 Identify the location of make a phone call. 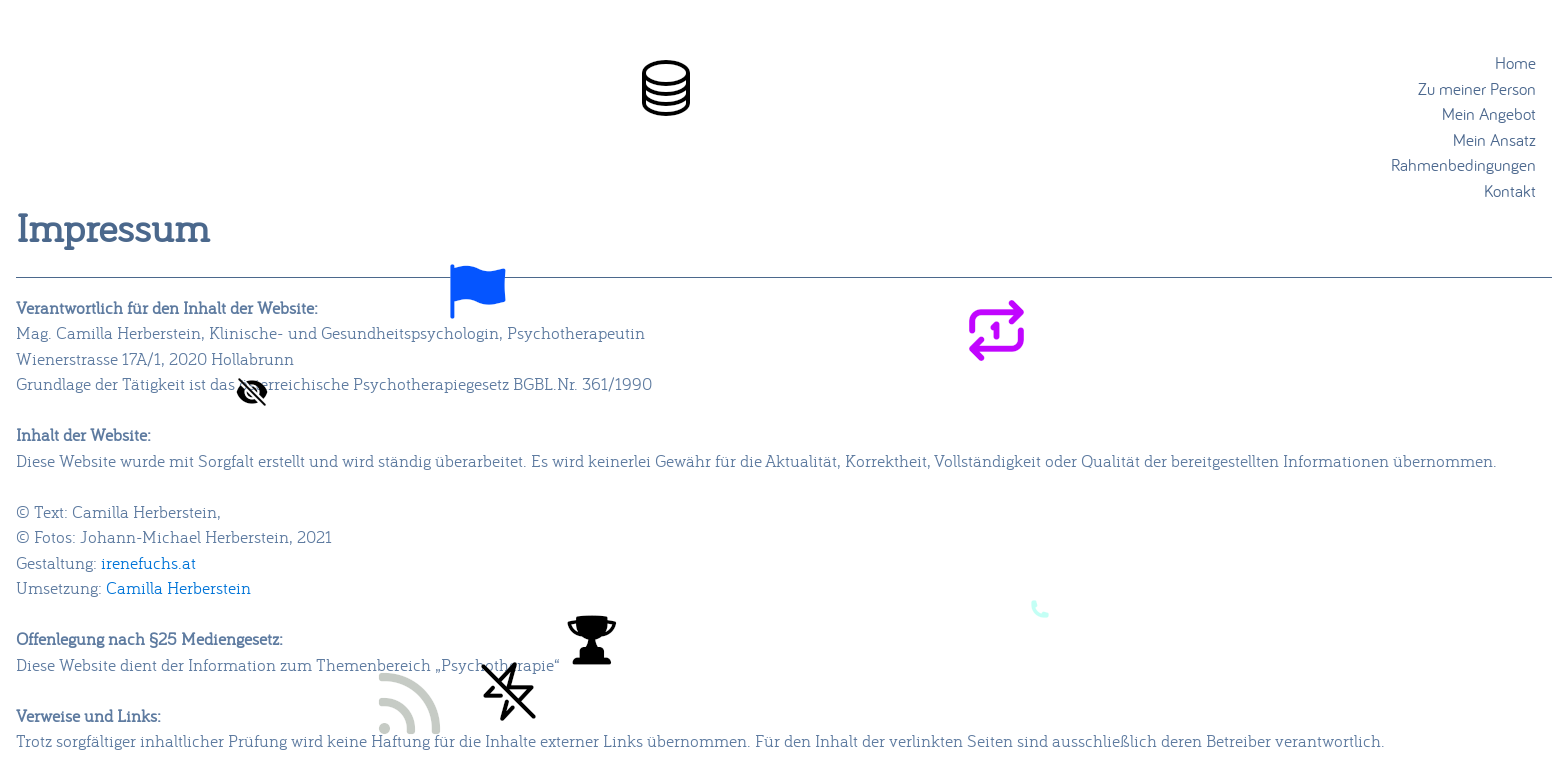
(1040, 609).